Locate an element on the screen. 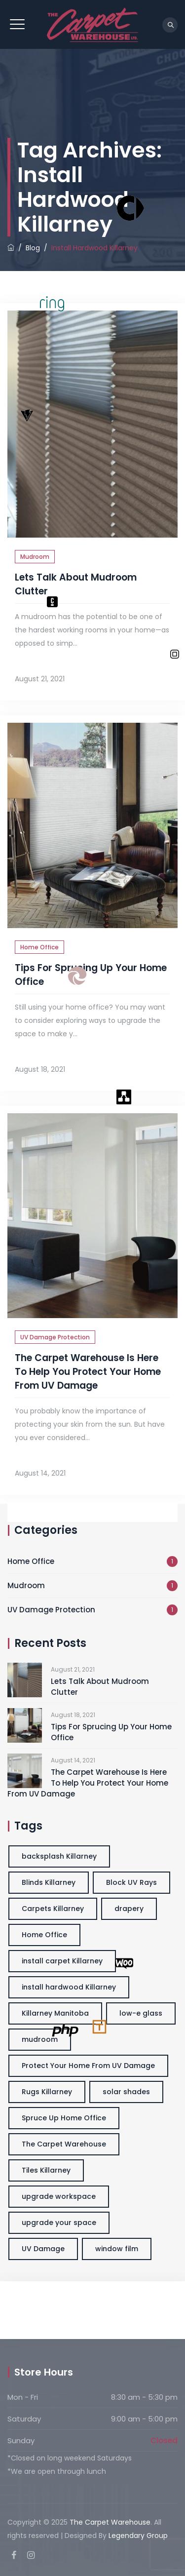  camunda platform logo is located at coordinates (52, 602).